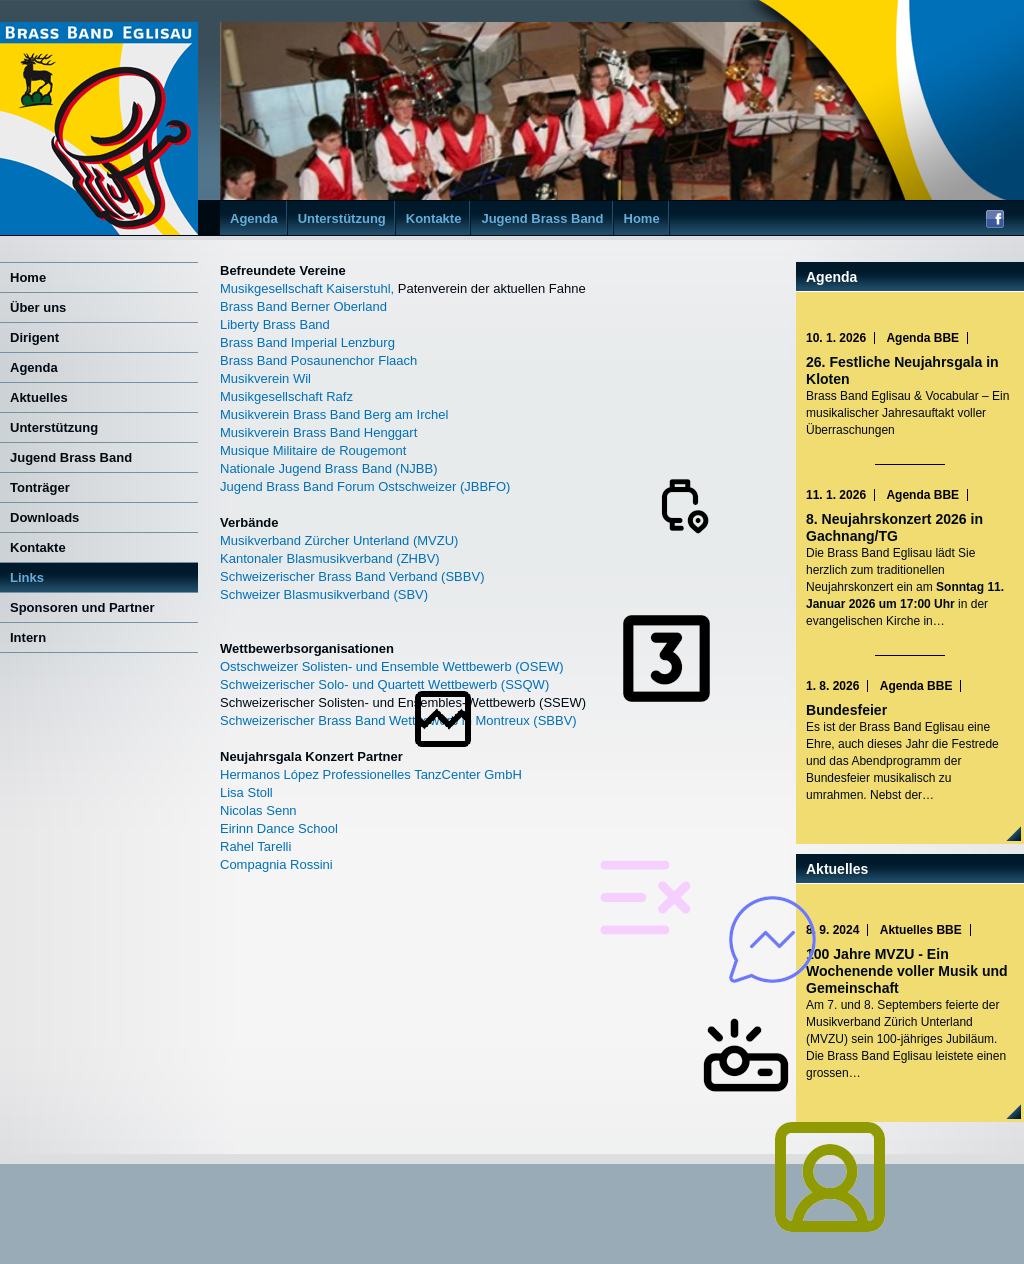 The height and width of the screenshot is (1264, 1024). Describe the element at coordinates (680, 505) in the screenshot. I see `view smartwatch location` at that location.